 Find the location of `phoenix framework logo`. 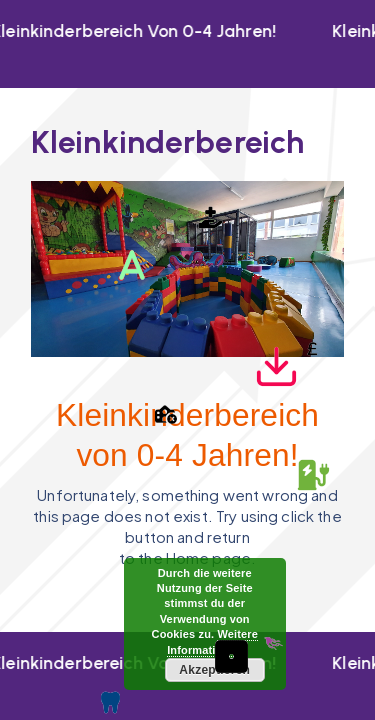

phoenix framework logo is located at coordinates (273, 643).